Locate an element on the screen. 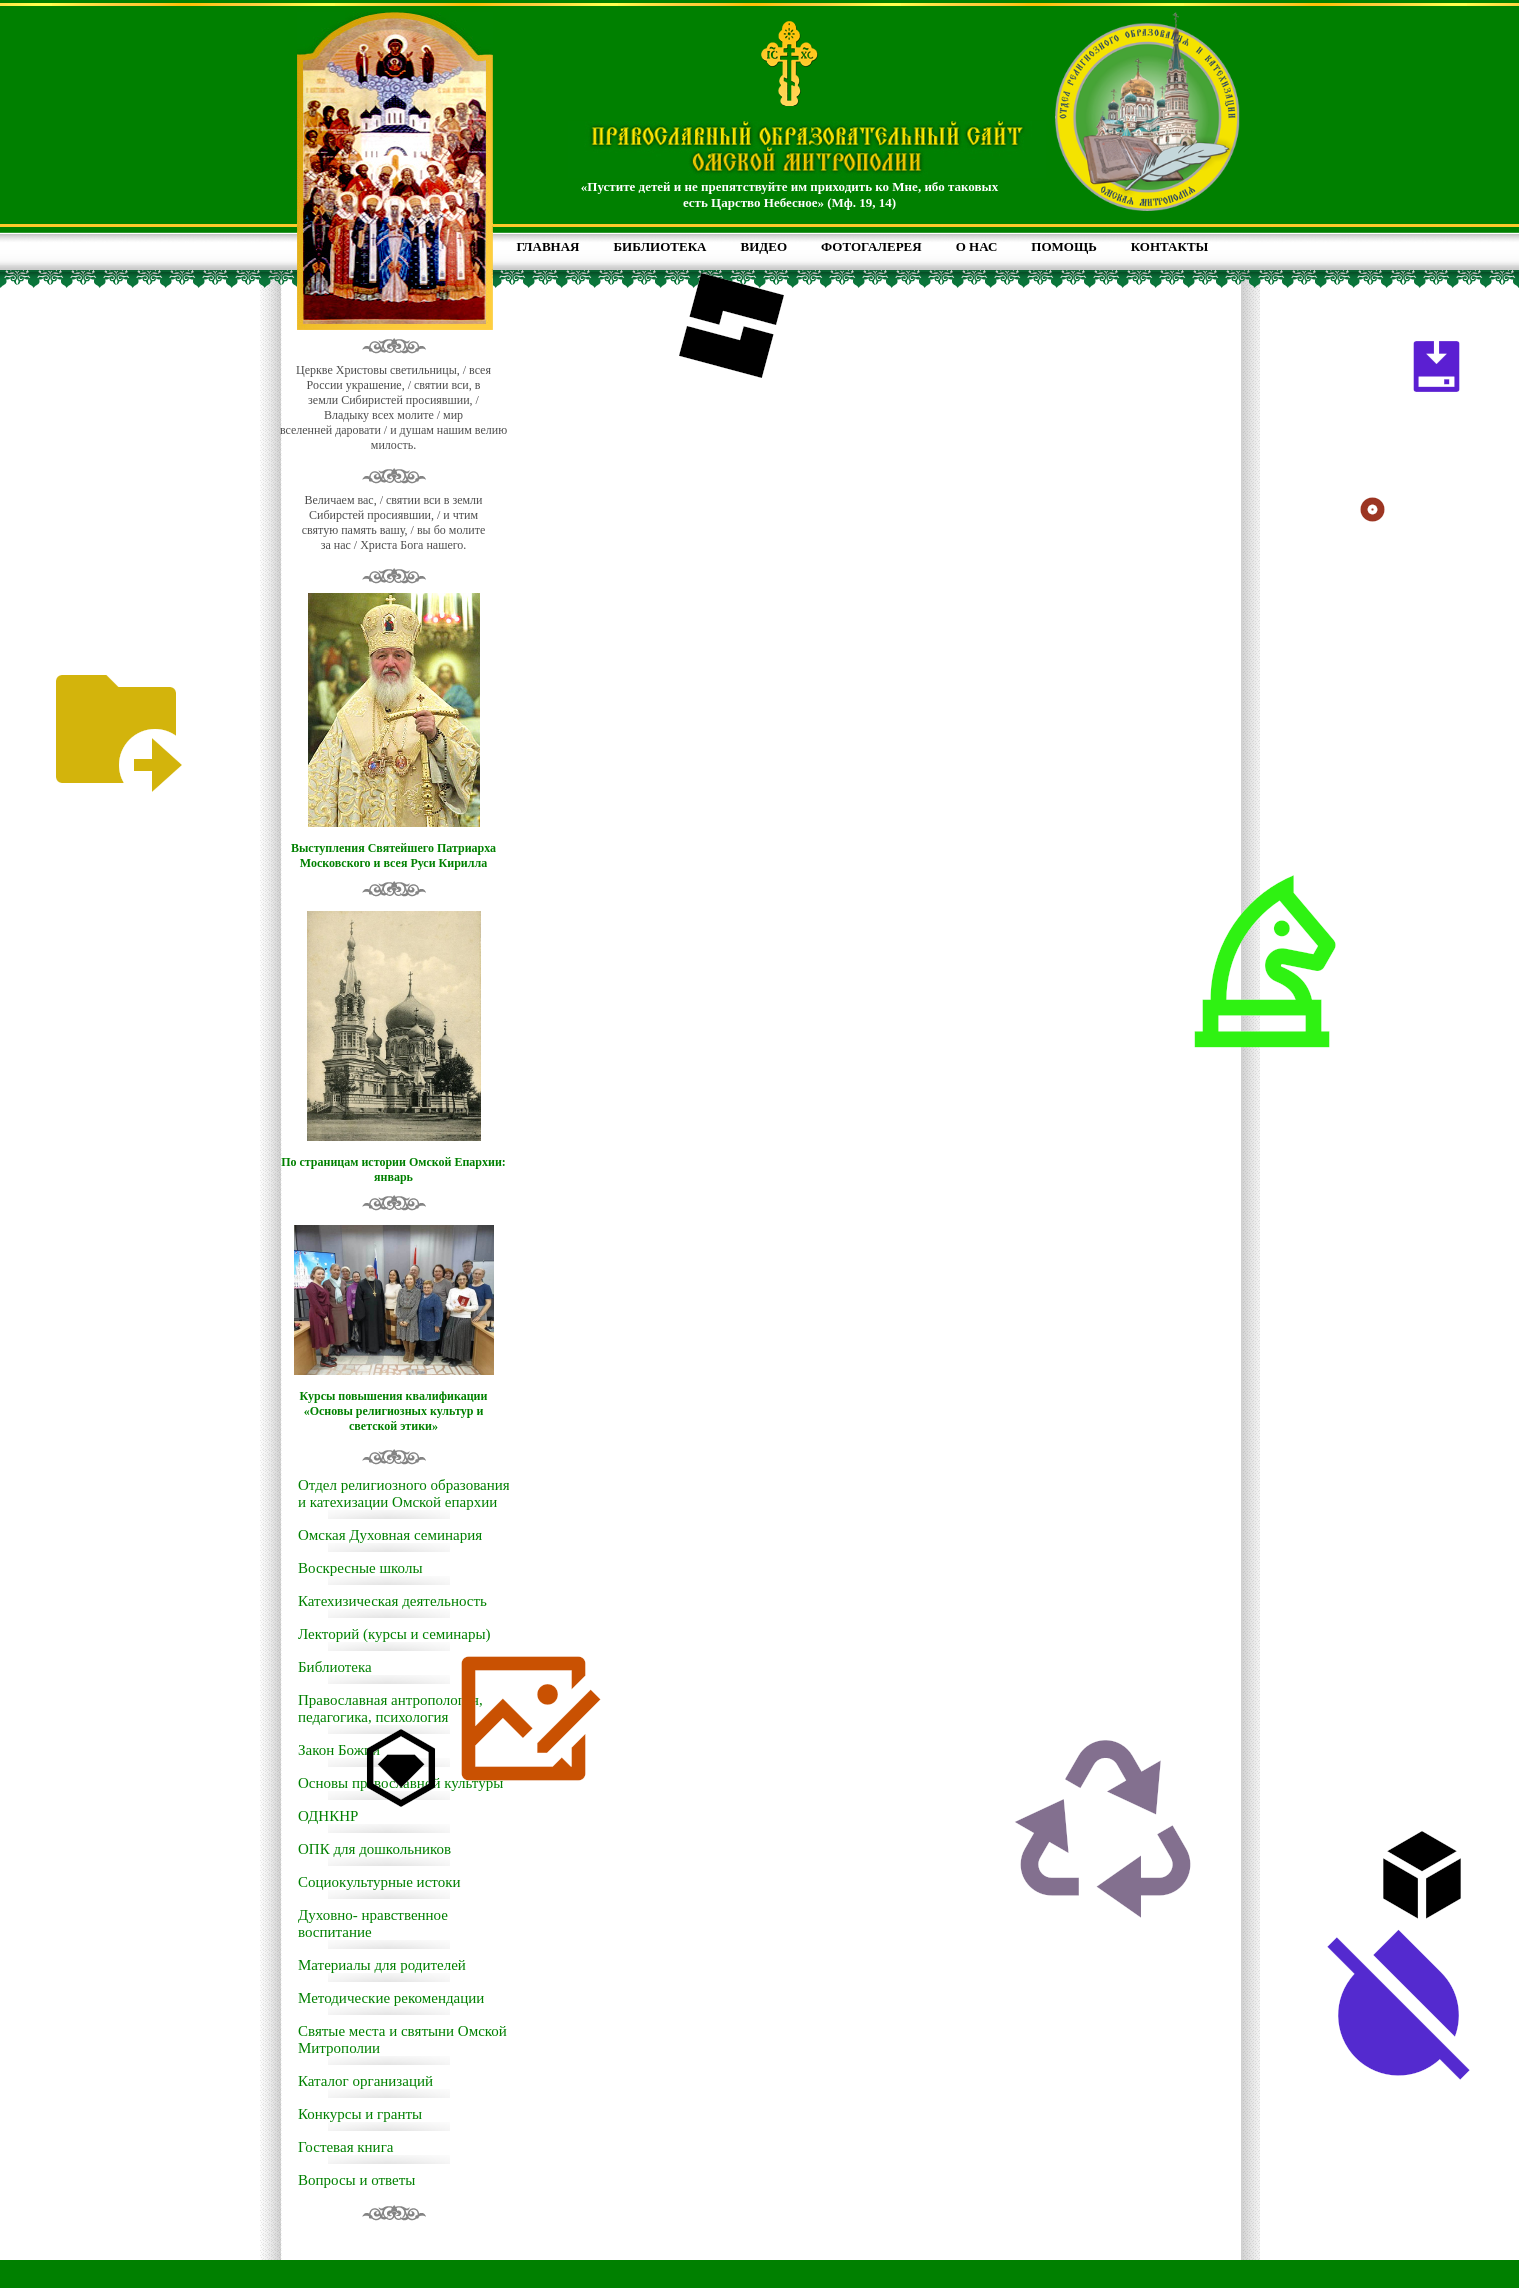 The height and width of the screenshot is (2288, 1519). edit or modify an image is located at coordinates (523, 1718).